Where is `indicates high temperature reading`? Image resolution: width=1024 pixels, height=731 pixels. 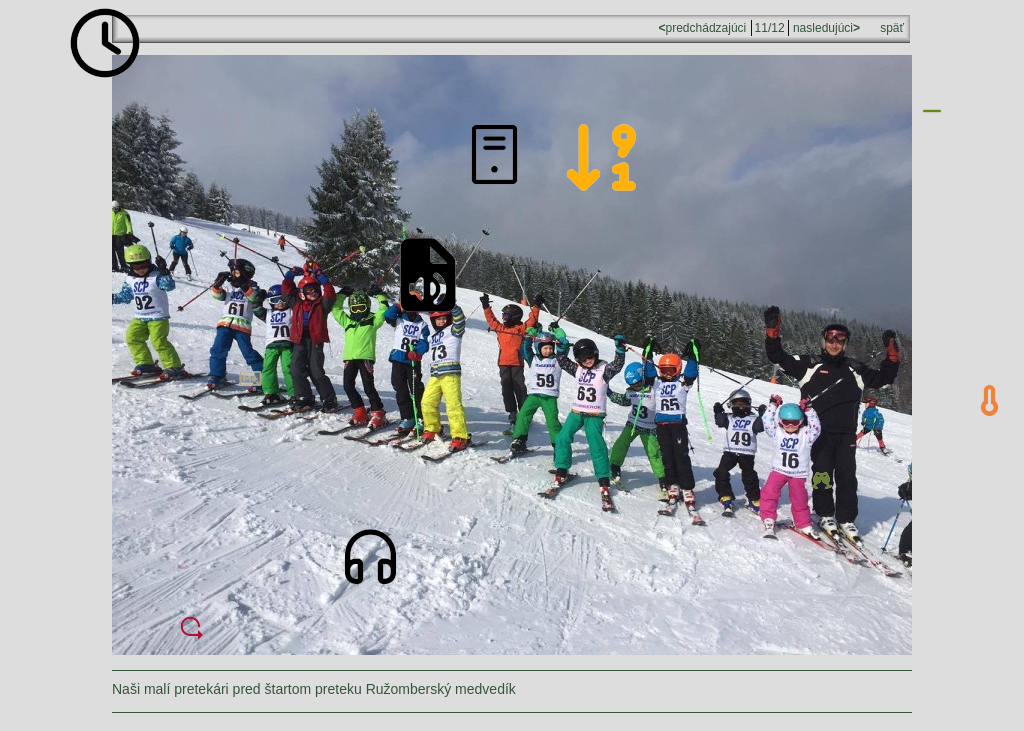 indicates high temperature reading is located at coordinates (989, 400).